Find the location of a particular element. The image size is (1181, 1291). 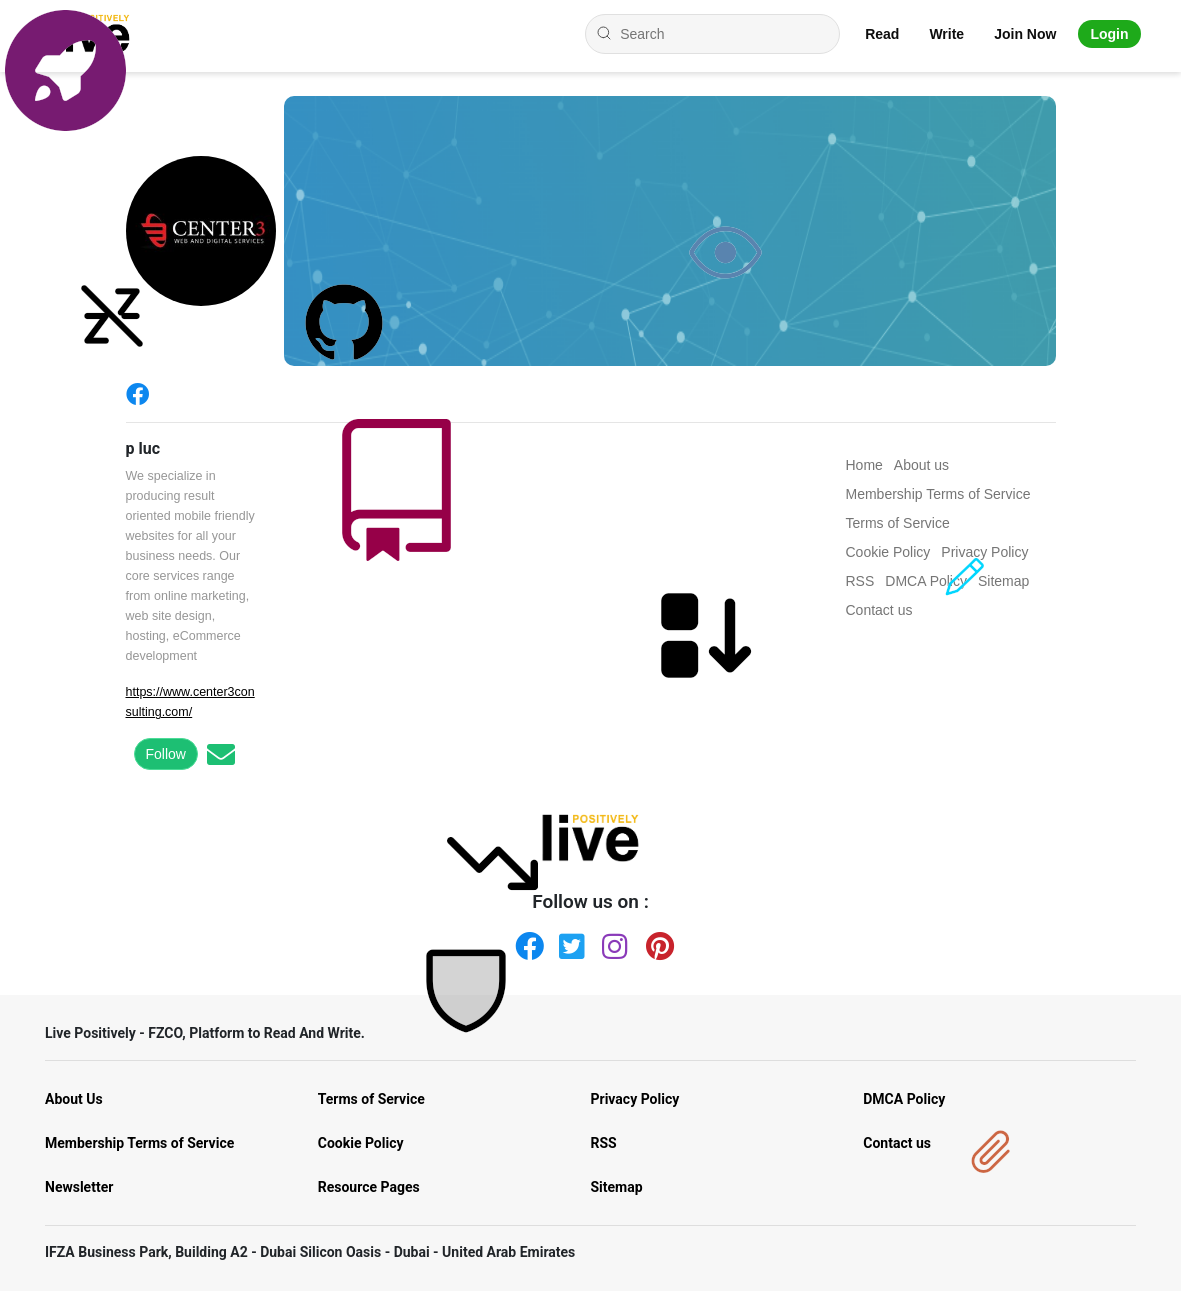

view or preview content is located at coordinates (725, 252).